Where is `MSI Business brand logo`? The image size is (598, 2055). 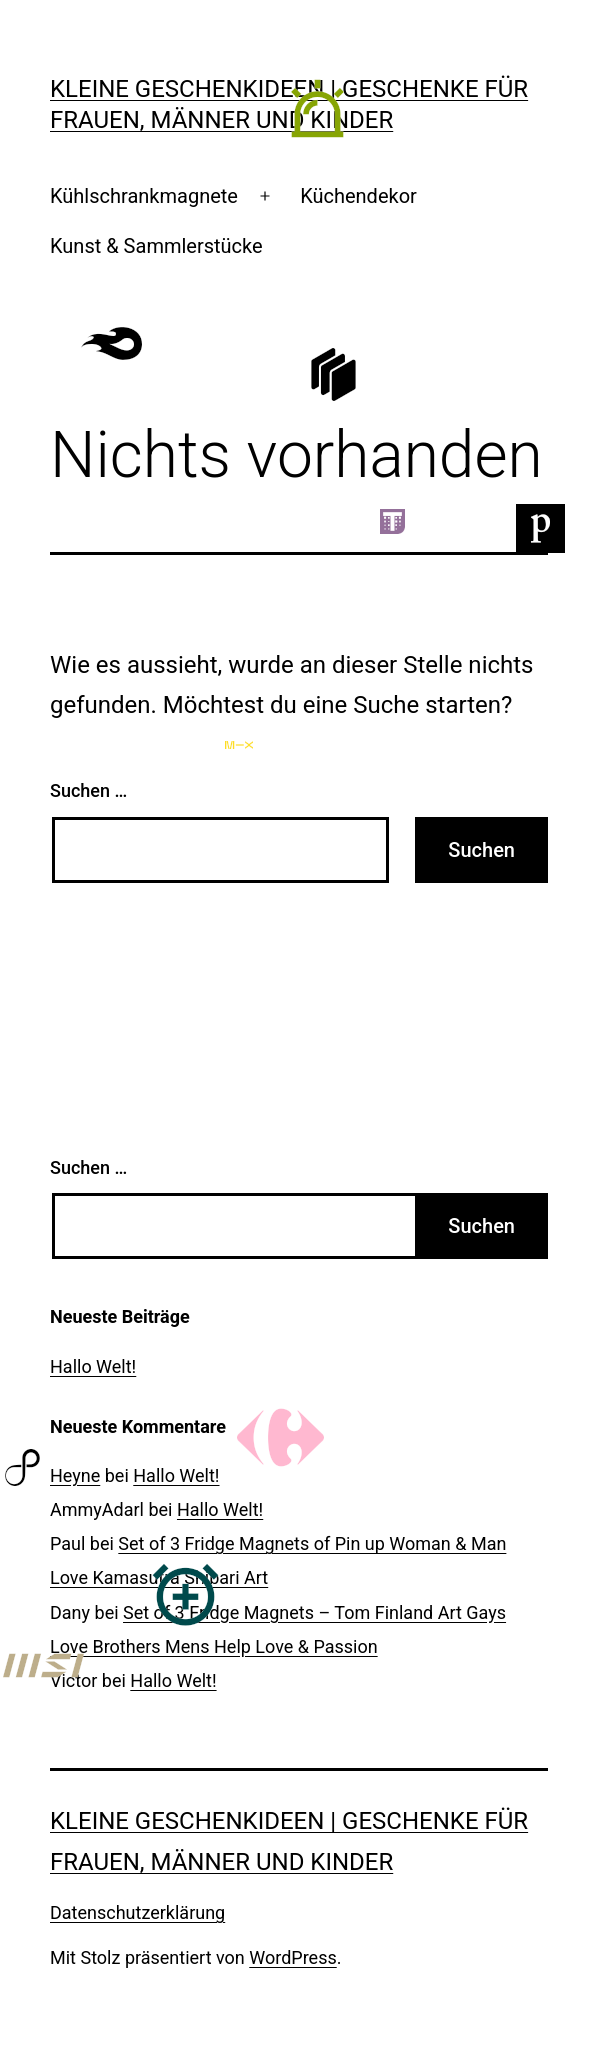 MSI Business brand logo is located at coordinates (43, 1665).